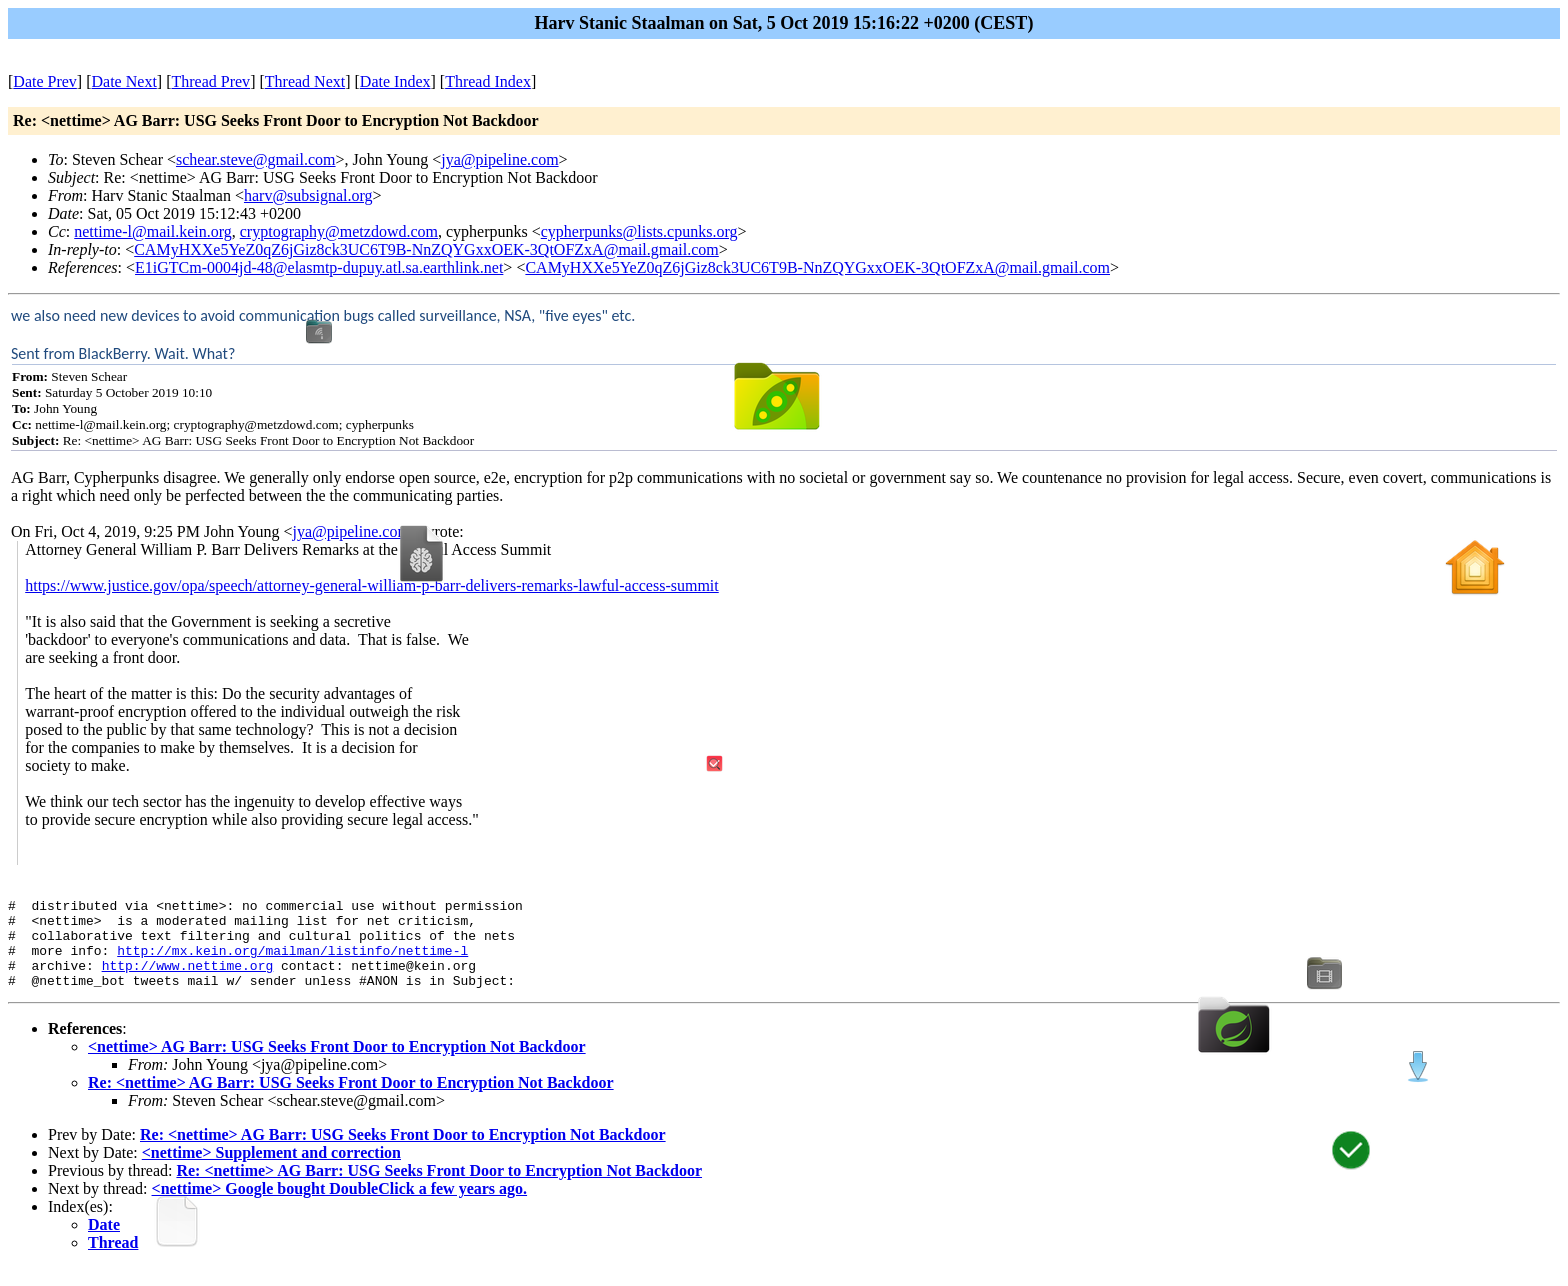 Image resolution: width=1568 pixels, height=1286 pixels. What do you see at coordinates (1324, 972) in the screenshot?
I see `open videos folder` at bounding box center [1324, 972].